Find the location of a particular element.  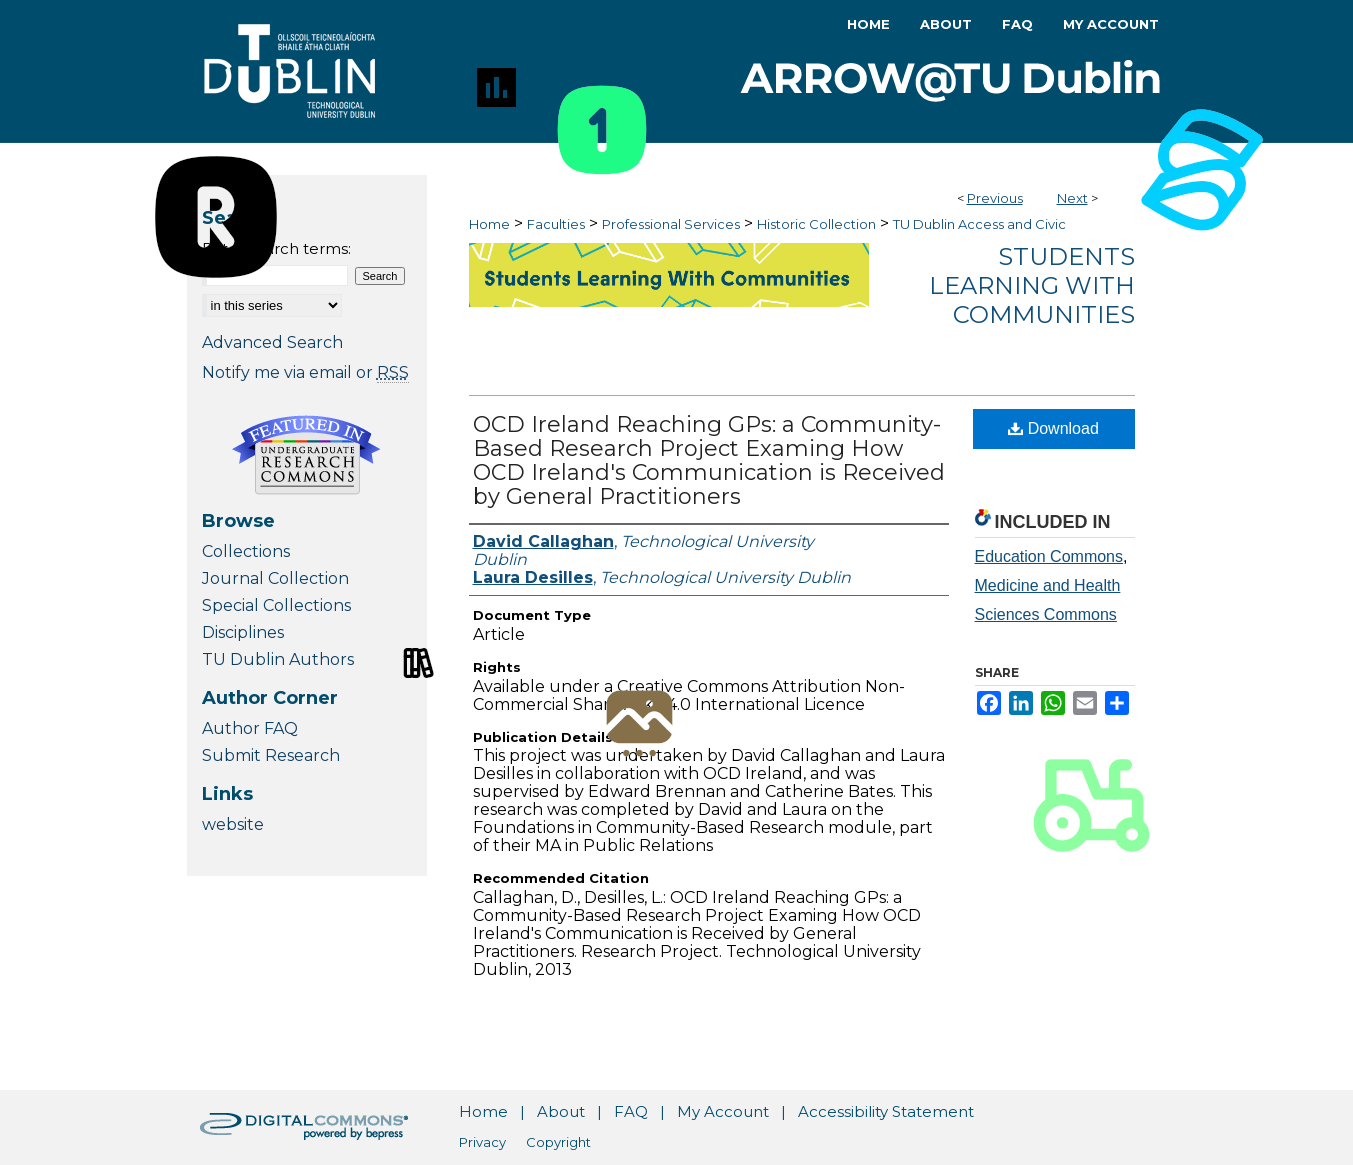

indicates step one in a multi-step process is located at coordinates (602, 130).